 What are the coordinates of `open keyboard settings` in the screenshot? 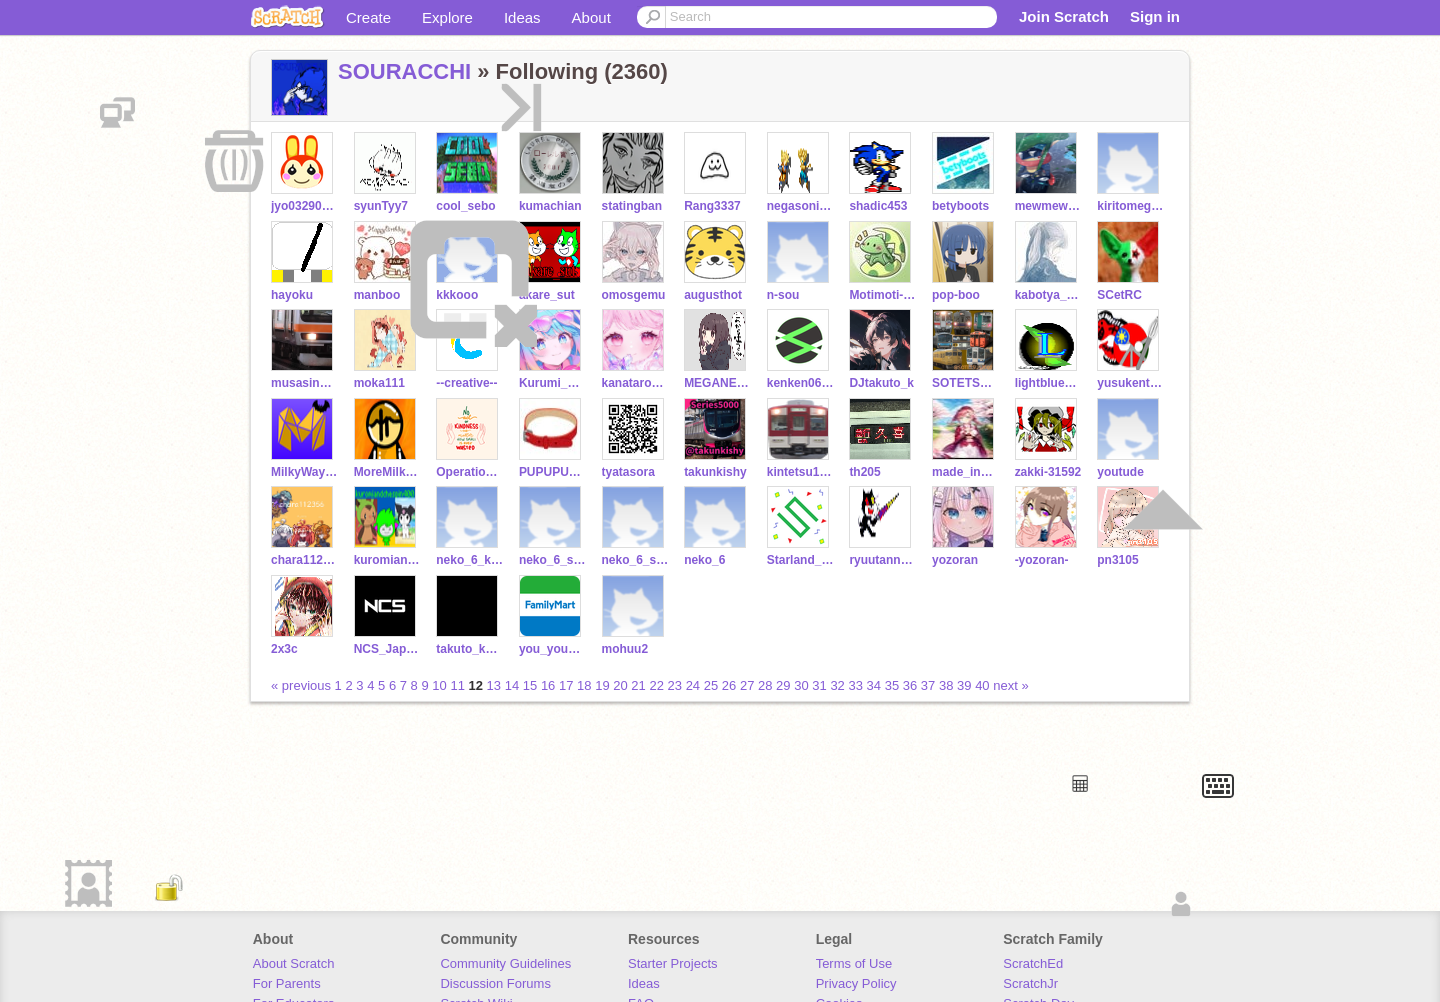 It's located at (1218, 786).